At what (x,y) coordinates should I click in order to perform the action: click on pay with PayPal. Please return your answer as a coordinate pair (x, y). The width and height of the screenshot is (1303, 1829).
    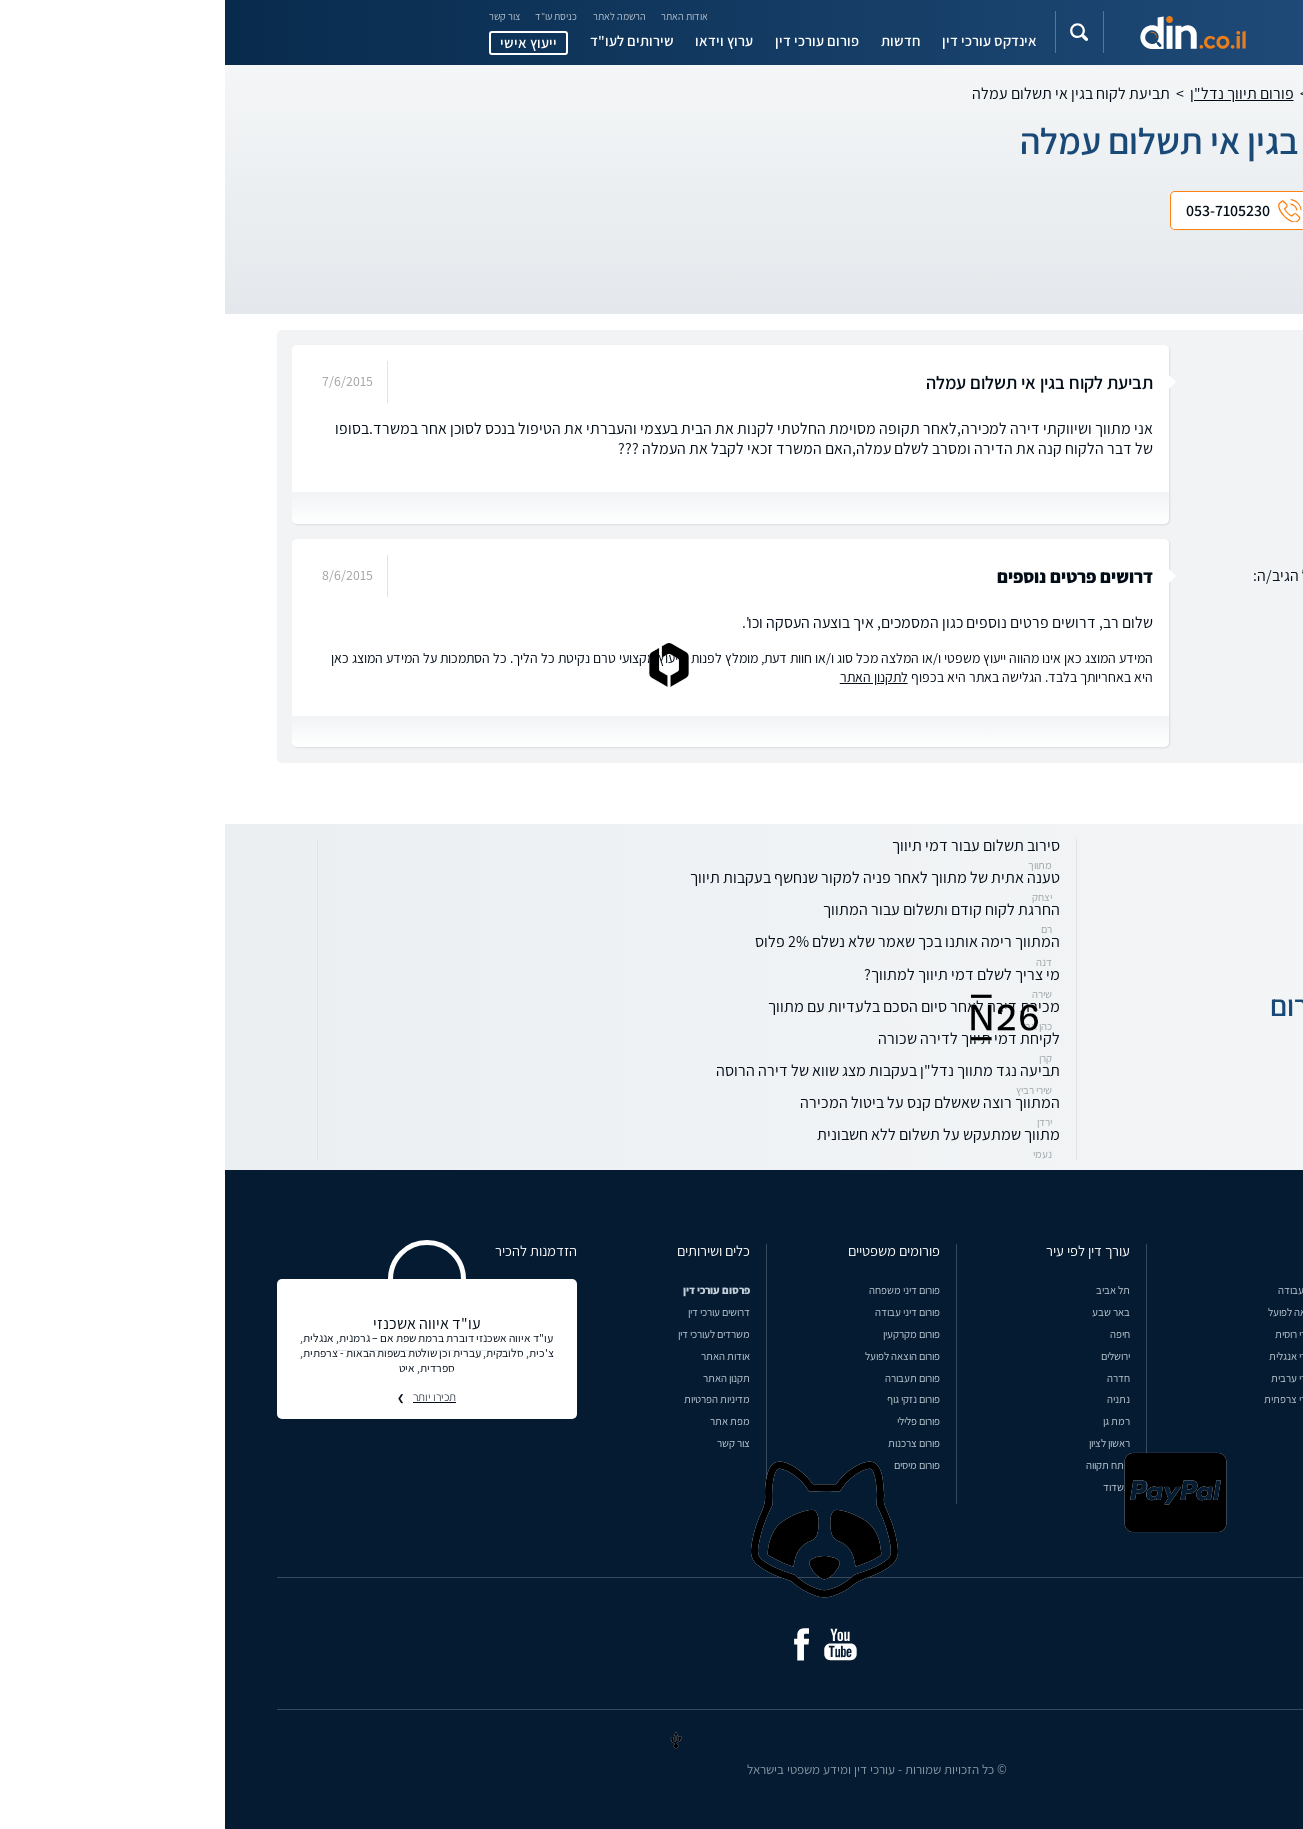
    Looking at the image, I should click on (1175, 1492).